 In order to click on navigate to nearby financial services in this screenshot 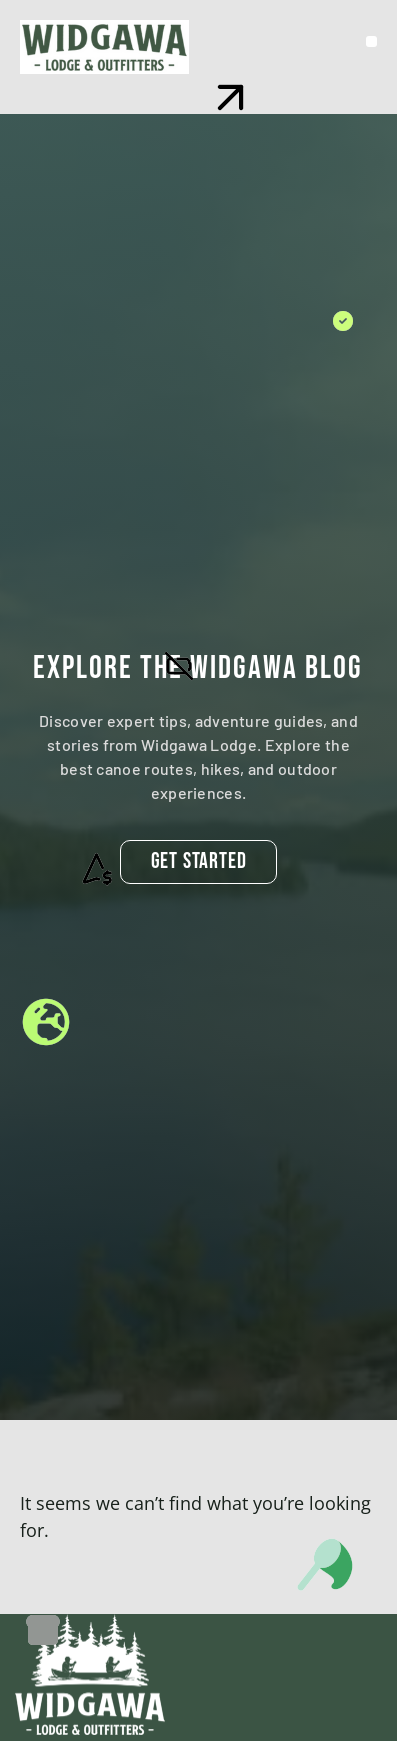, I will do `click(96, 868)`.